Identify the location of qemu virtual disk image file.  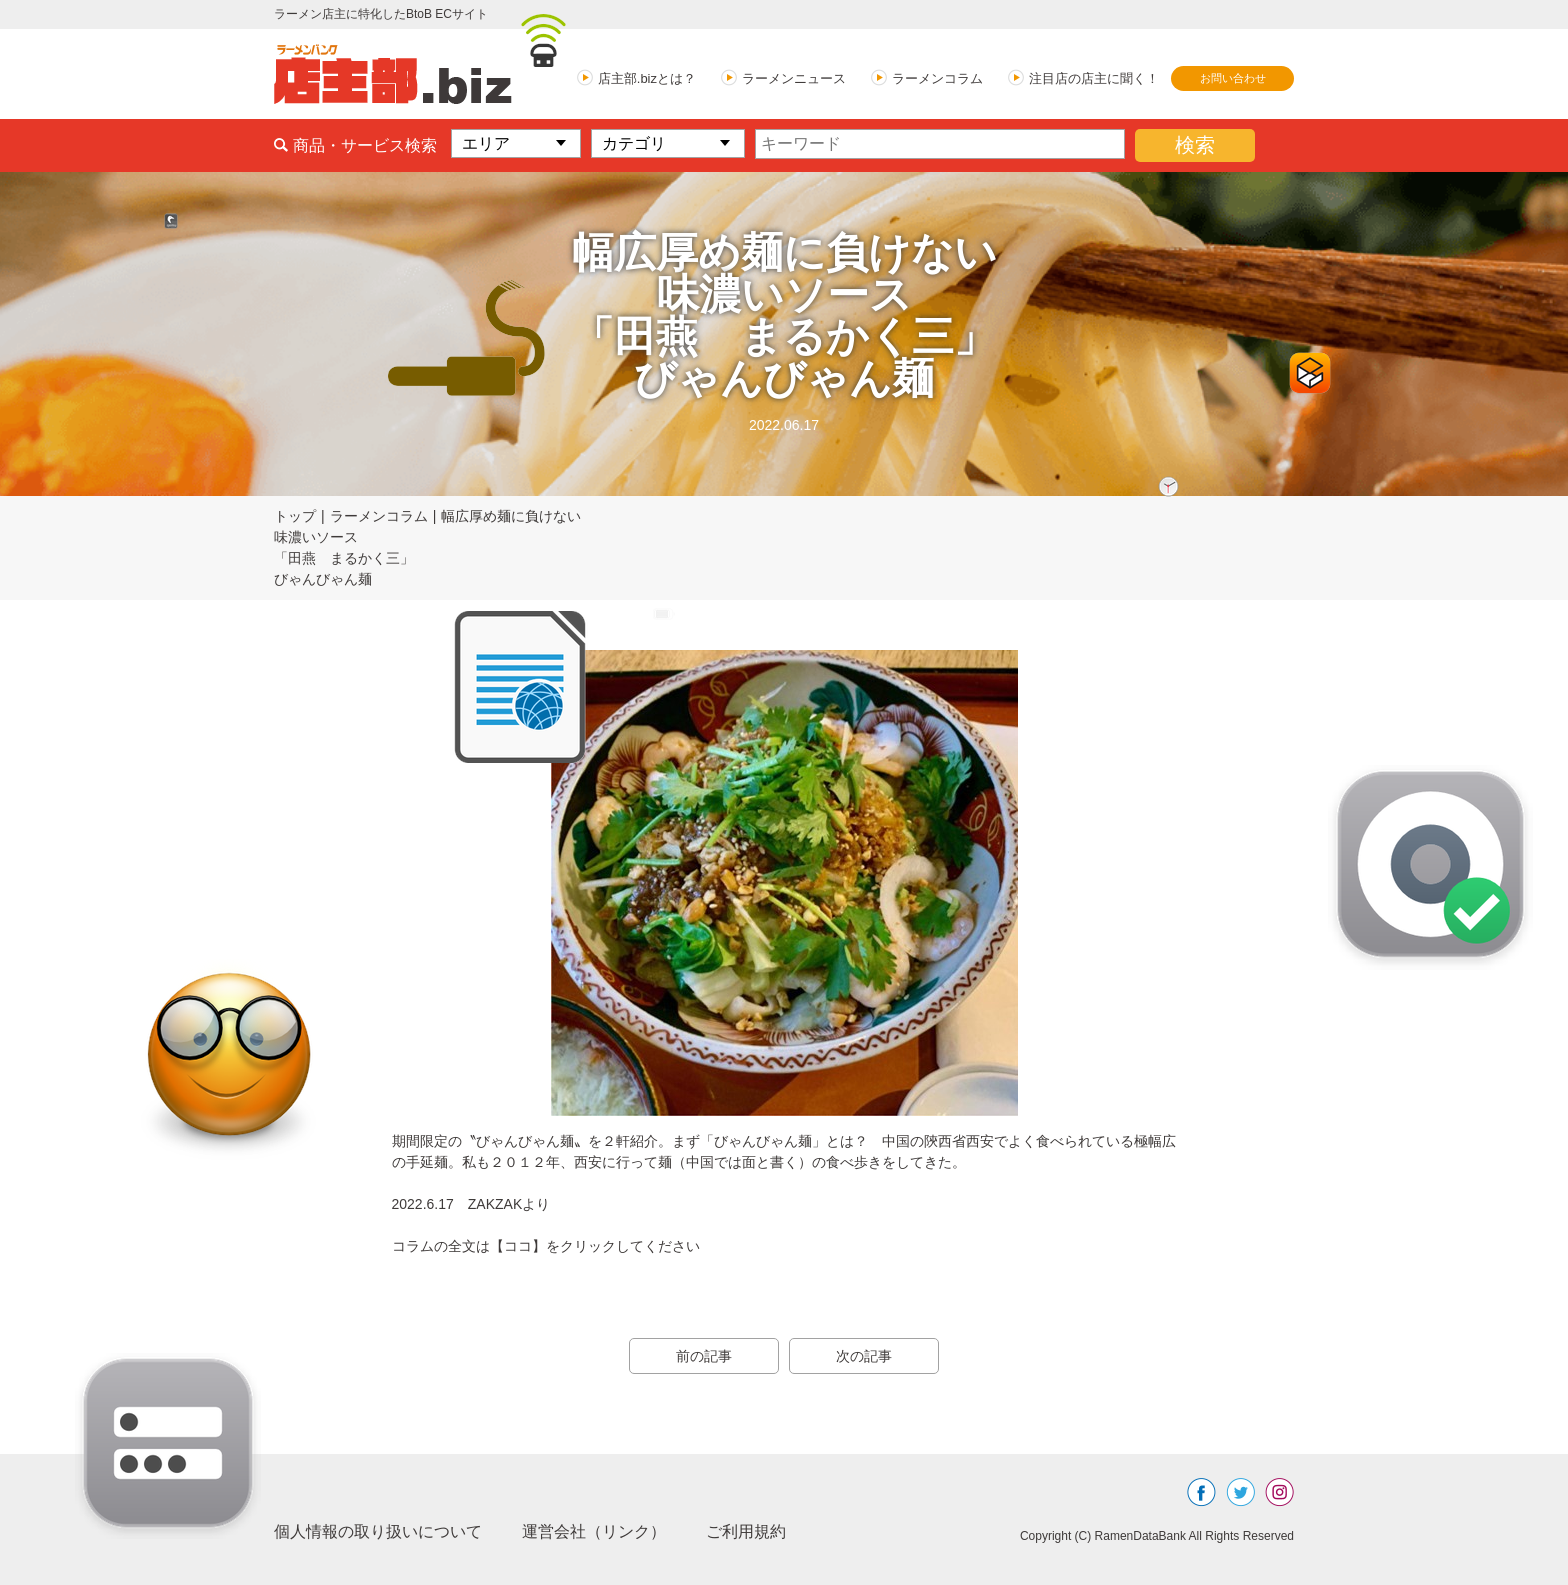
(171, 221).